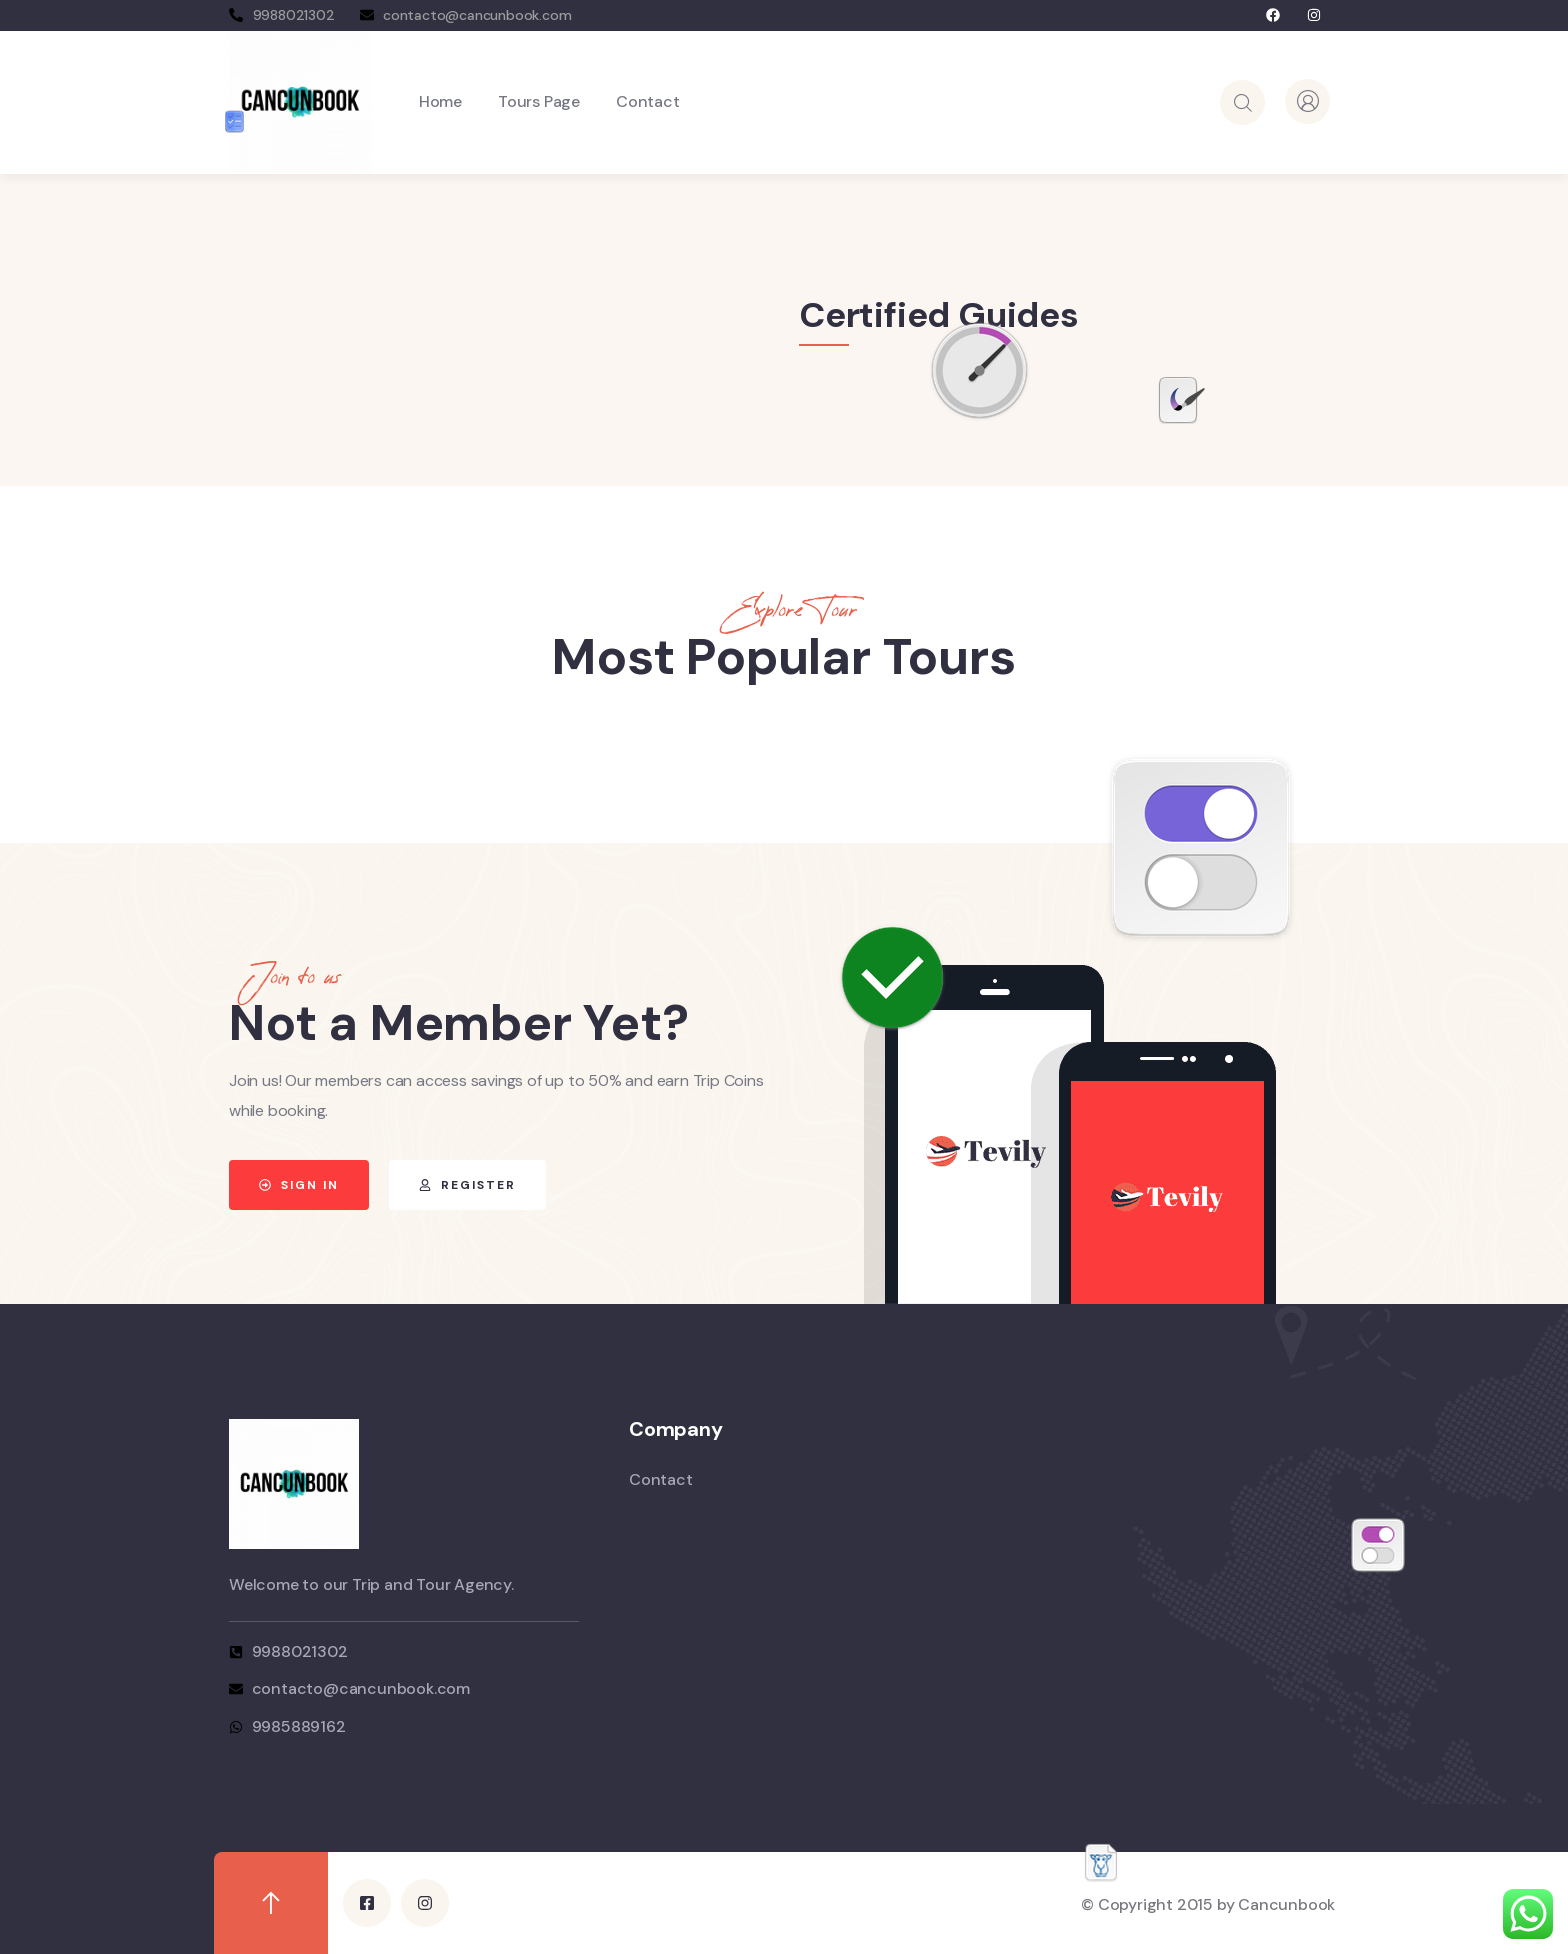 Image resolution: width=1568 pixels, height=1954 pixels. Describe the element at coordinates (1181, 400) in the screenshot. I see `create a new application or software project` at that location.